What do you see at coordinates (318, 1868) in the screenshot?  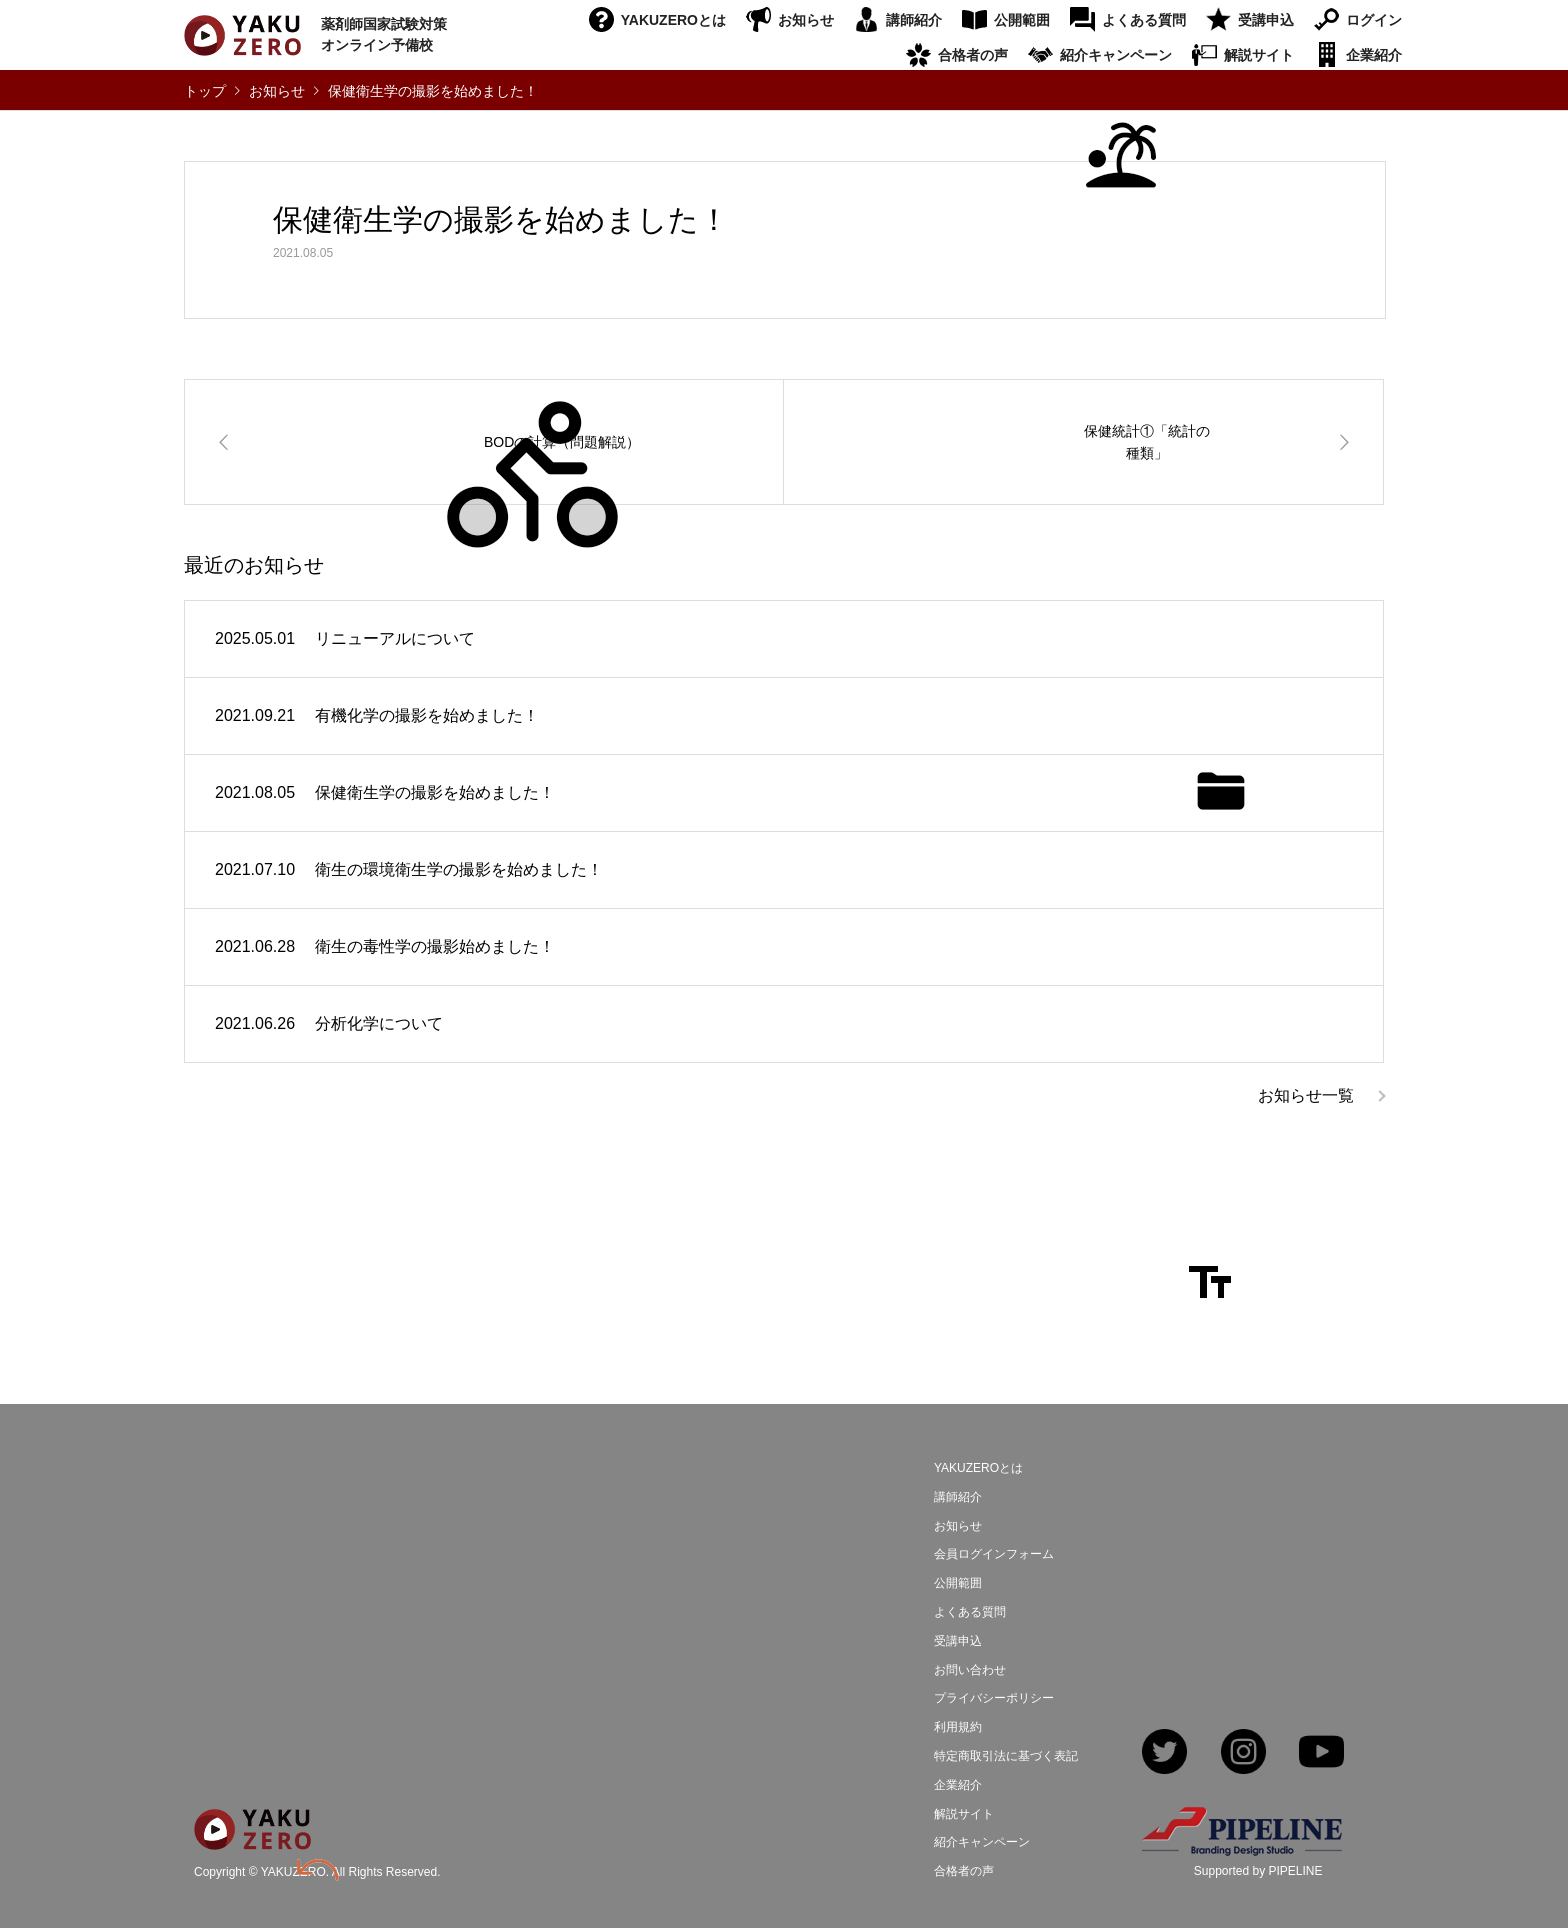 I see `undo the last action` at bounding box center [318, 1868].